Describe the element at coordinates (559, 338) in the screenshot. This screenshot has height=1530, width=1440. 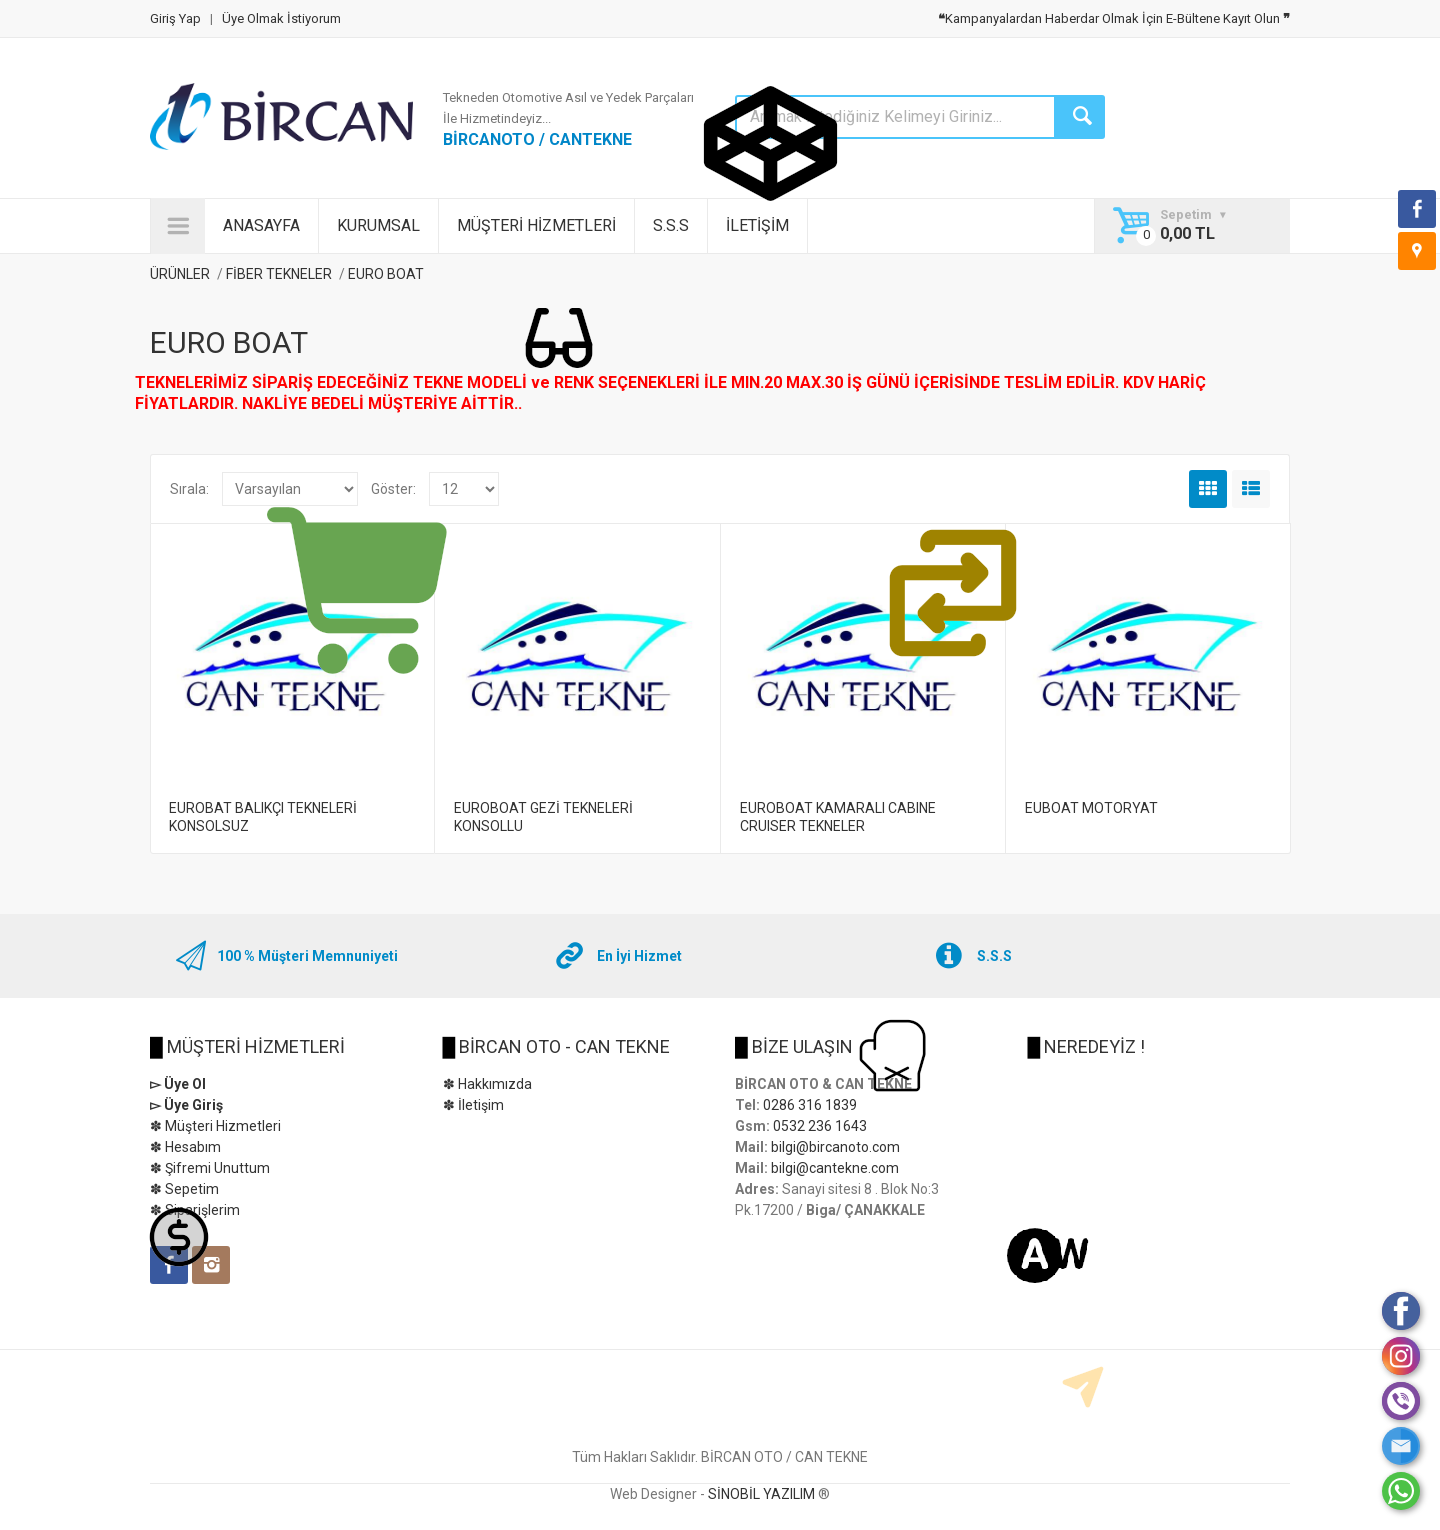
I see `access reading mode or reader view` at that location.